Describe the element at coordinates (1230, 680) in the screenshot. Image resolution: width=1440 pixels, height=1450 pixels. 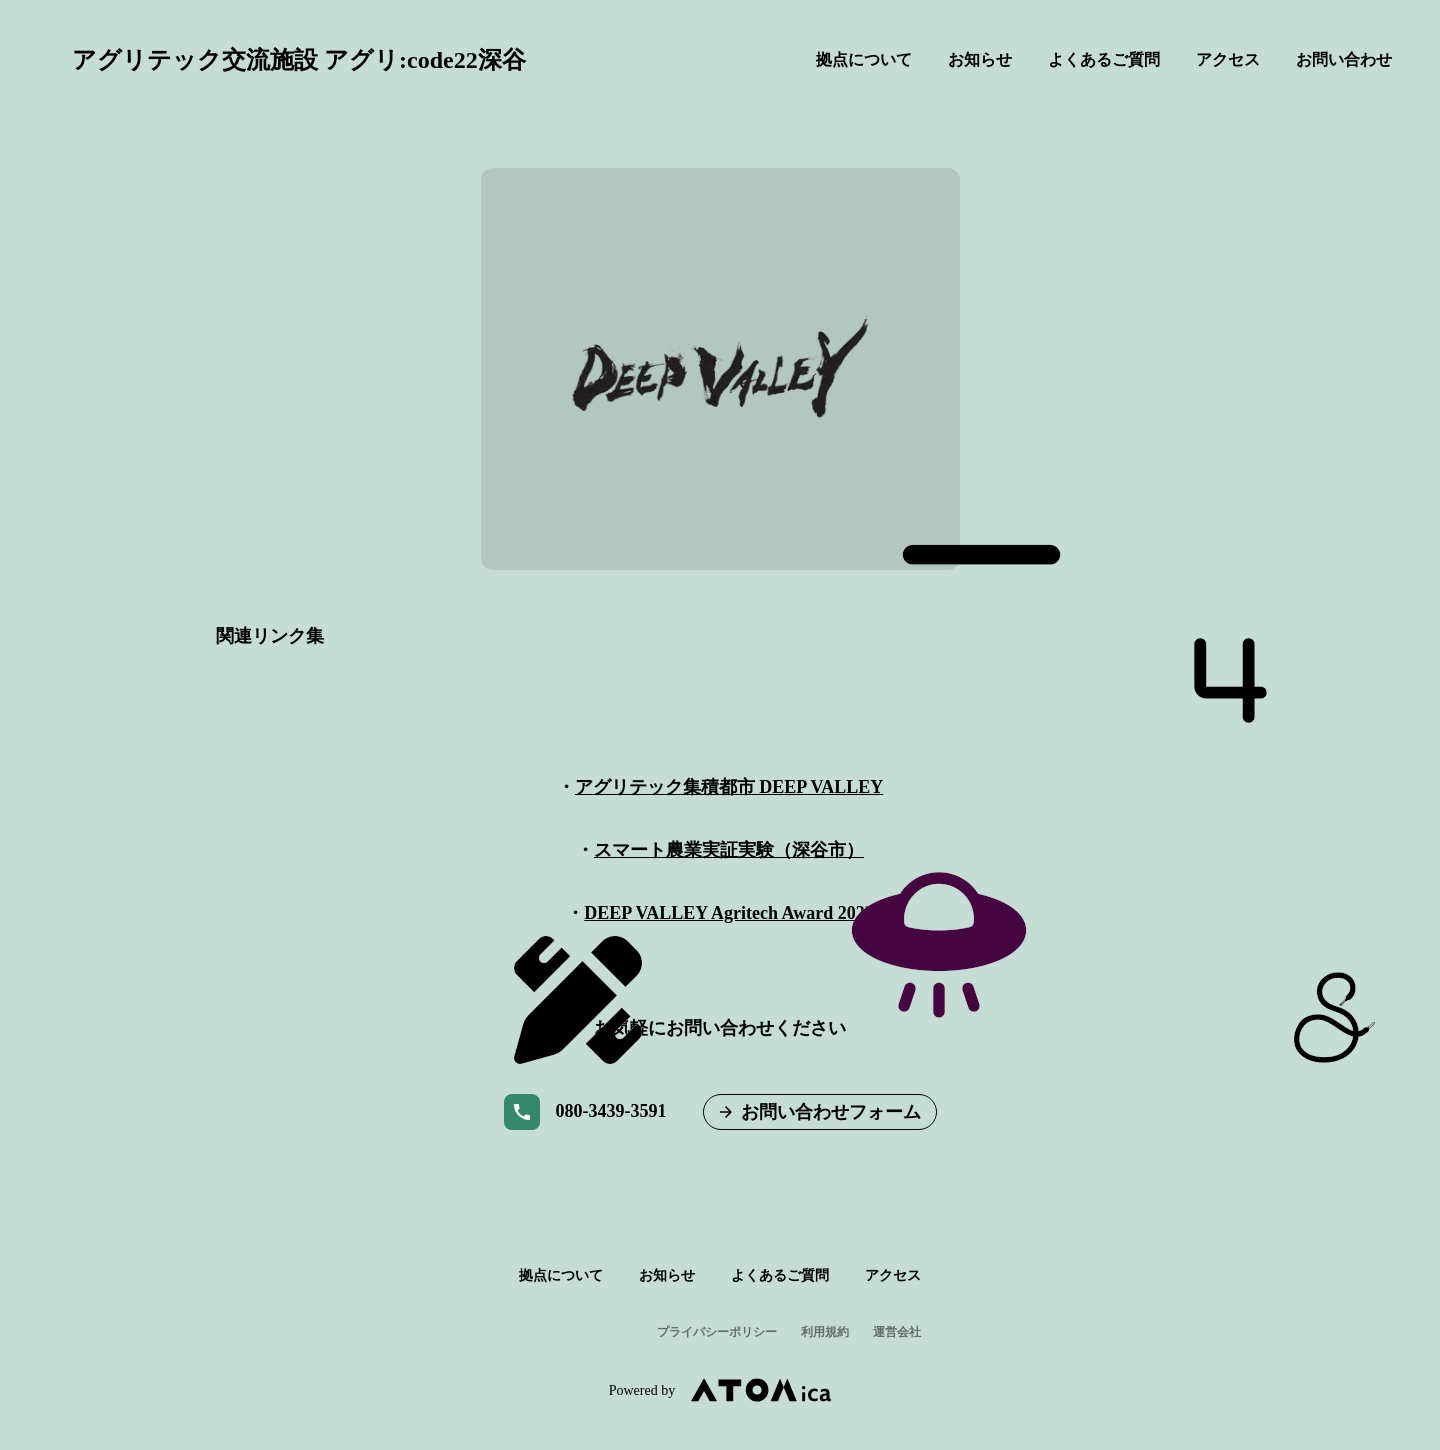
I see `numeric indicator showing the number four` at that location.